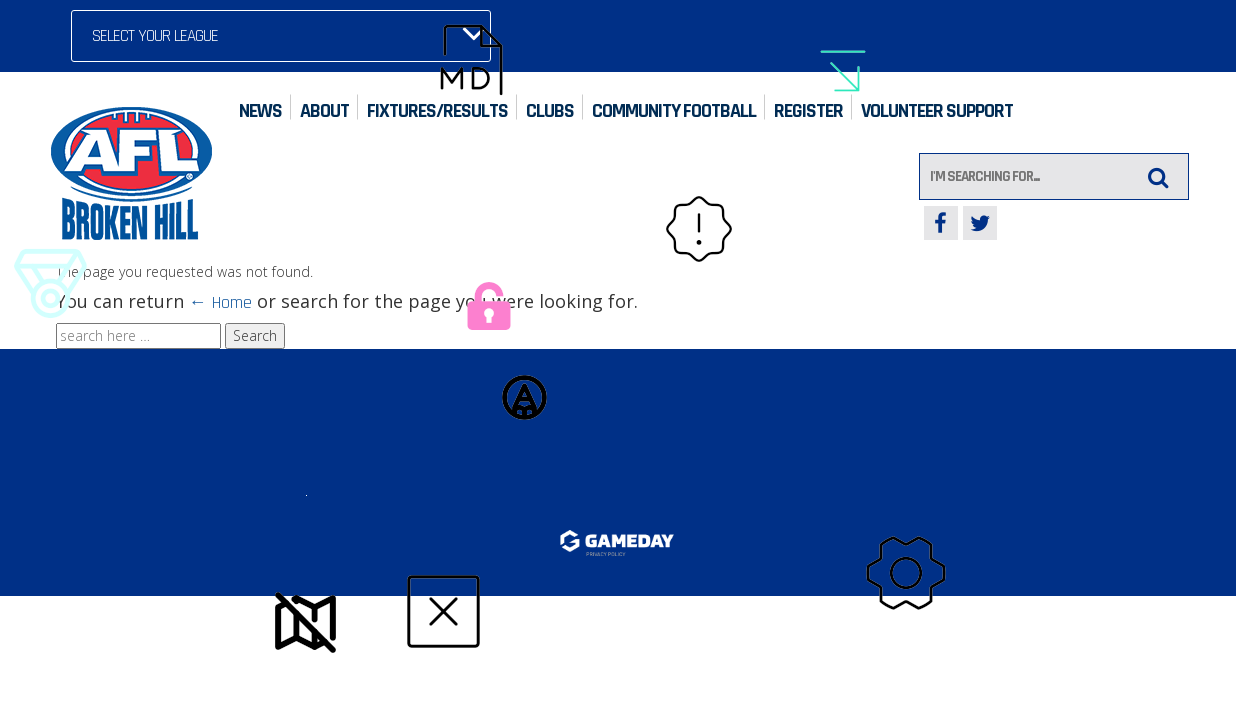 This screenshot has width=1236, height=720. Describe the element at coordinates (443, 611) in the screenshot. I see `close or dismiss a modal window` at that location.